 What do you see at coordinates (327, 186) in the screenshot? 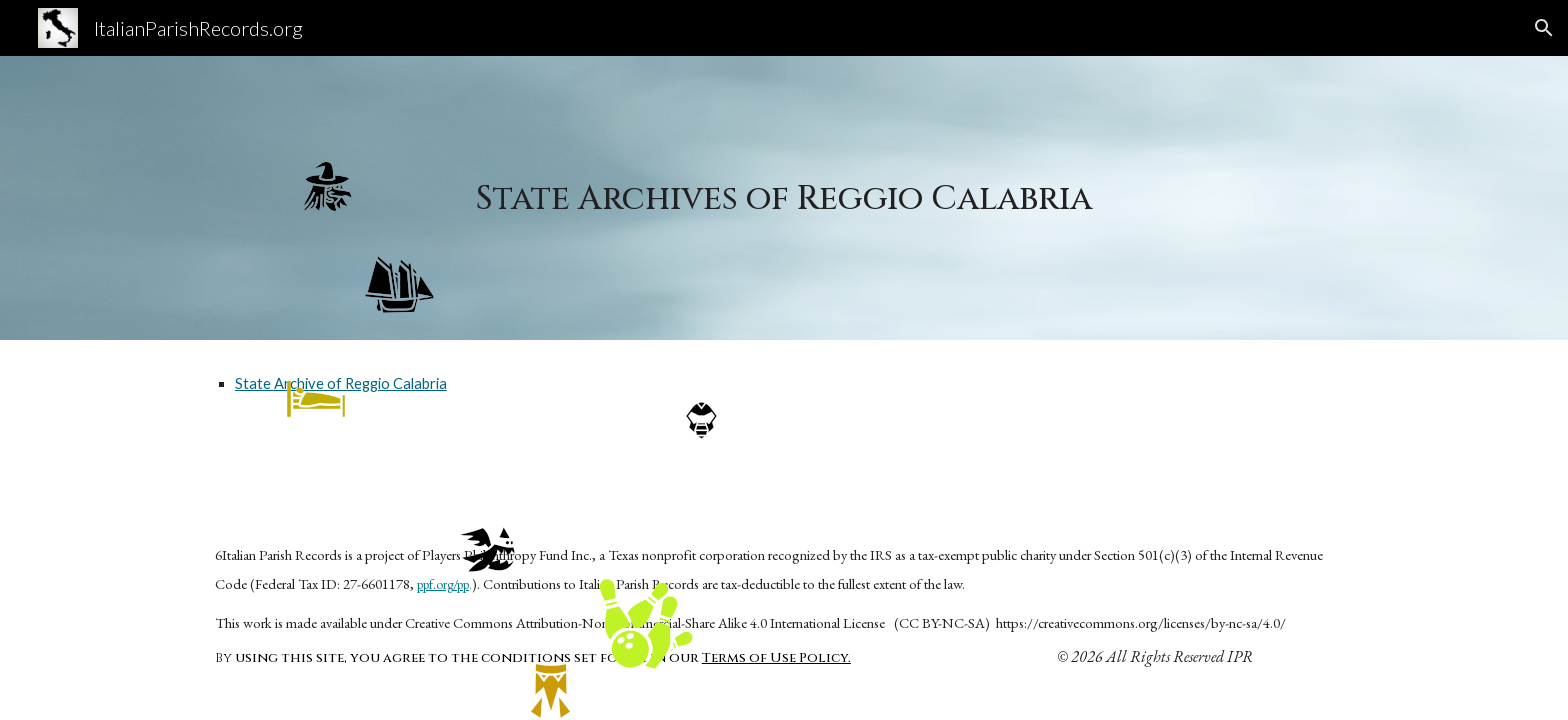
I see `access halloween or spooky themed content` at bounding box center [327, 186].